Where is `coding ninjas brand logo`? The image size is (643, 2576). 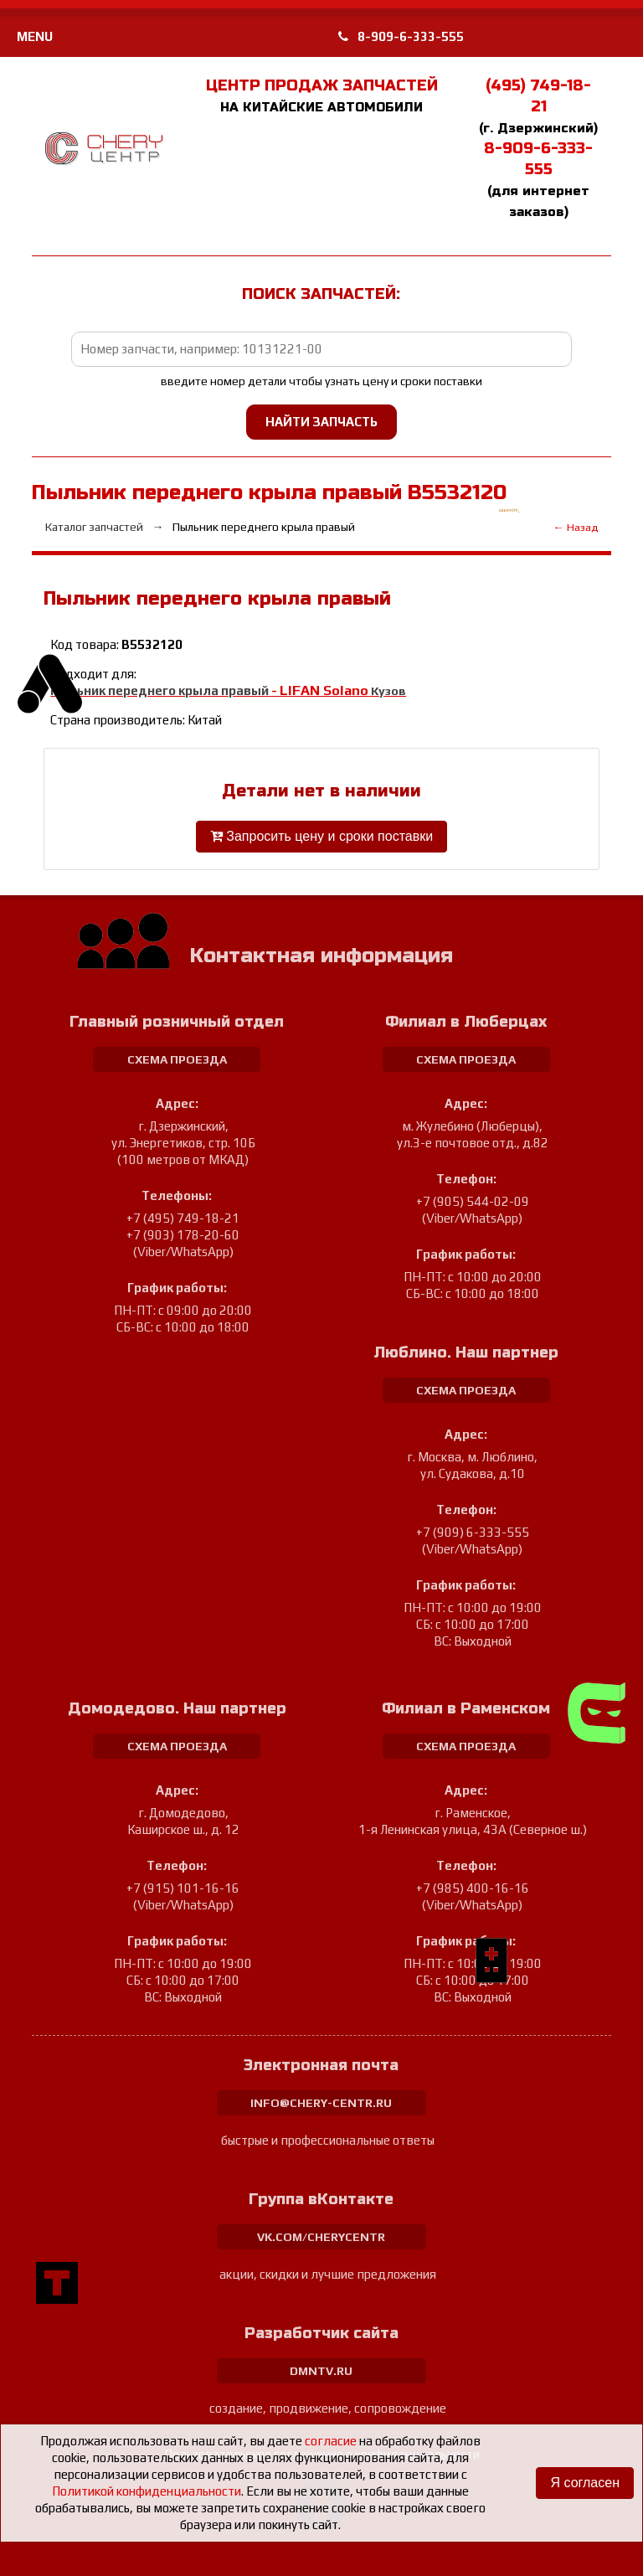
coding ninjas brand logo is located at coordinates (596, 1713).